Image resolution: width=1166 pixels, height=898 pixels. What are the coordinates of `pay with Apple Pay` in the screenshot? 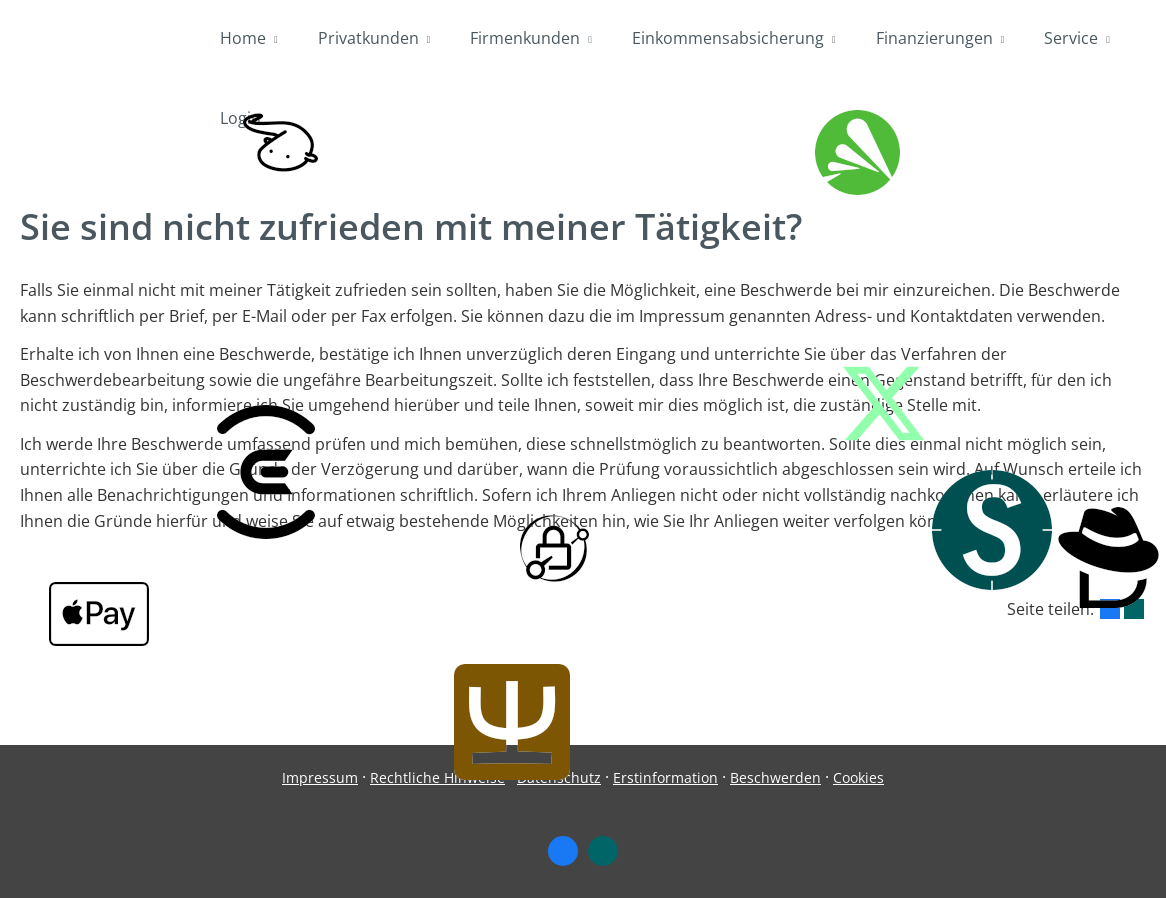 It's located at (99, 614).